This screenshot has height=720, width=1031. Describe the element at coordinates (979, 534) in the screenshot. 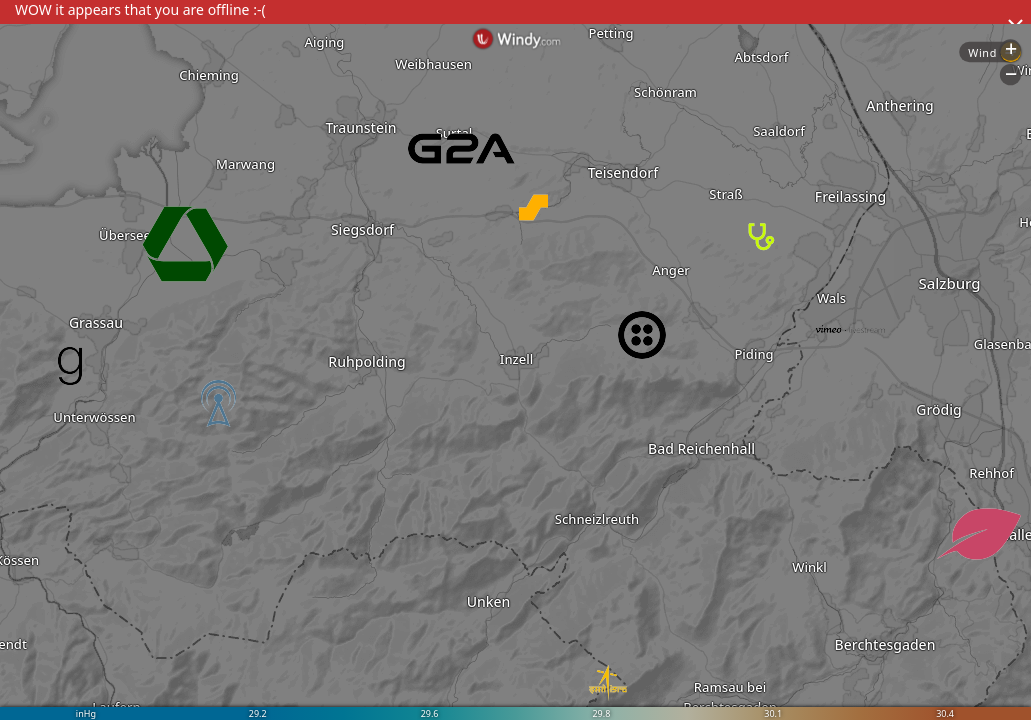

I see `chia network logo` at that location.